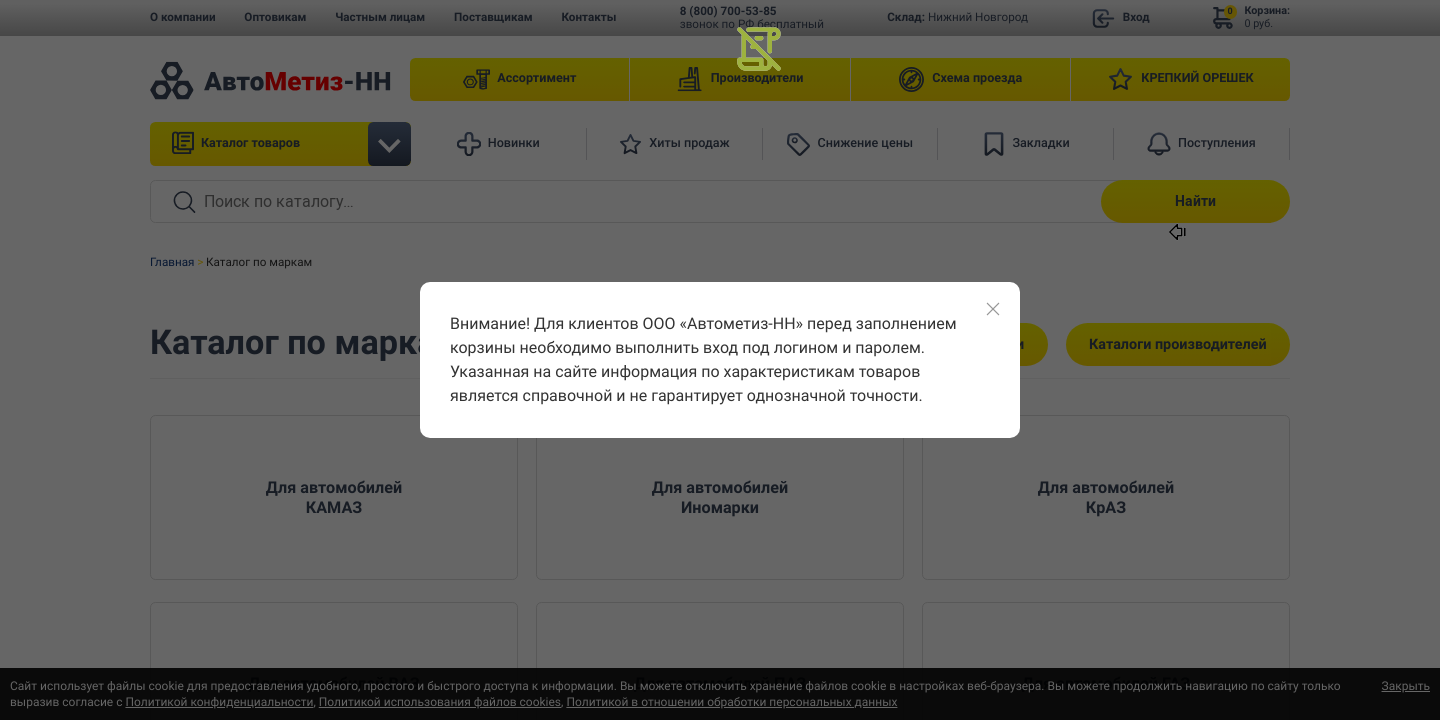  I want to click on license unavailable or revoked, so click(759, 49).